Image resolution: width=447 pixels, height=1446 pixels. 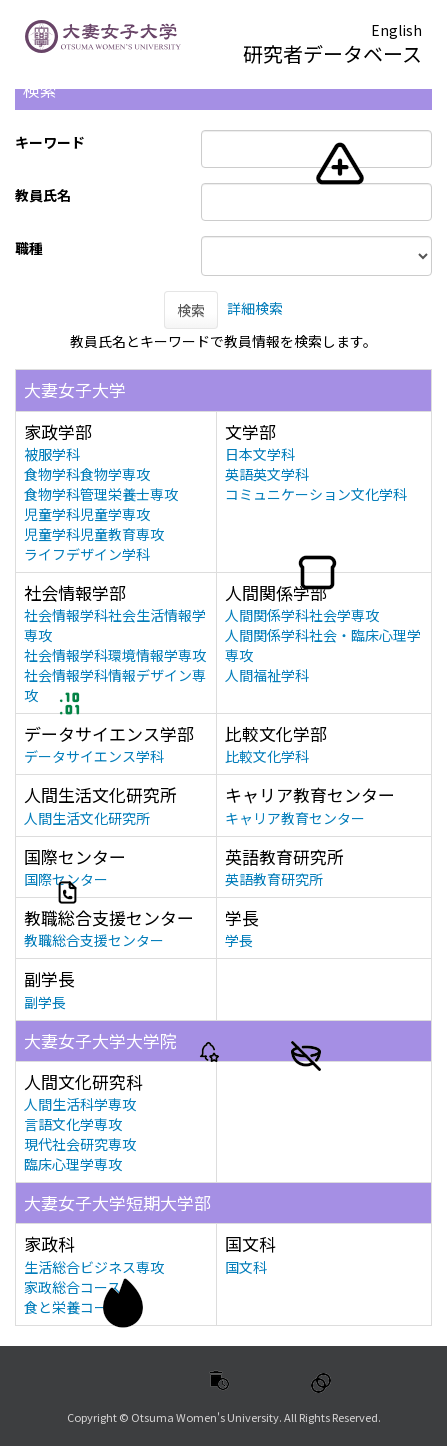 What do you see at coordinates (340, 165) in the screenshot?
I see `add a new warning or alert` at bounding box center [340, 165].